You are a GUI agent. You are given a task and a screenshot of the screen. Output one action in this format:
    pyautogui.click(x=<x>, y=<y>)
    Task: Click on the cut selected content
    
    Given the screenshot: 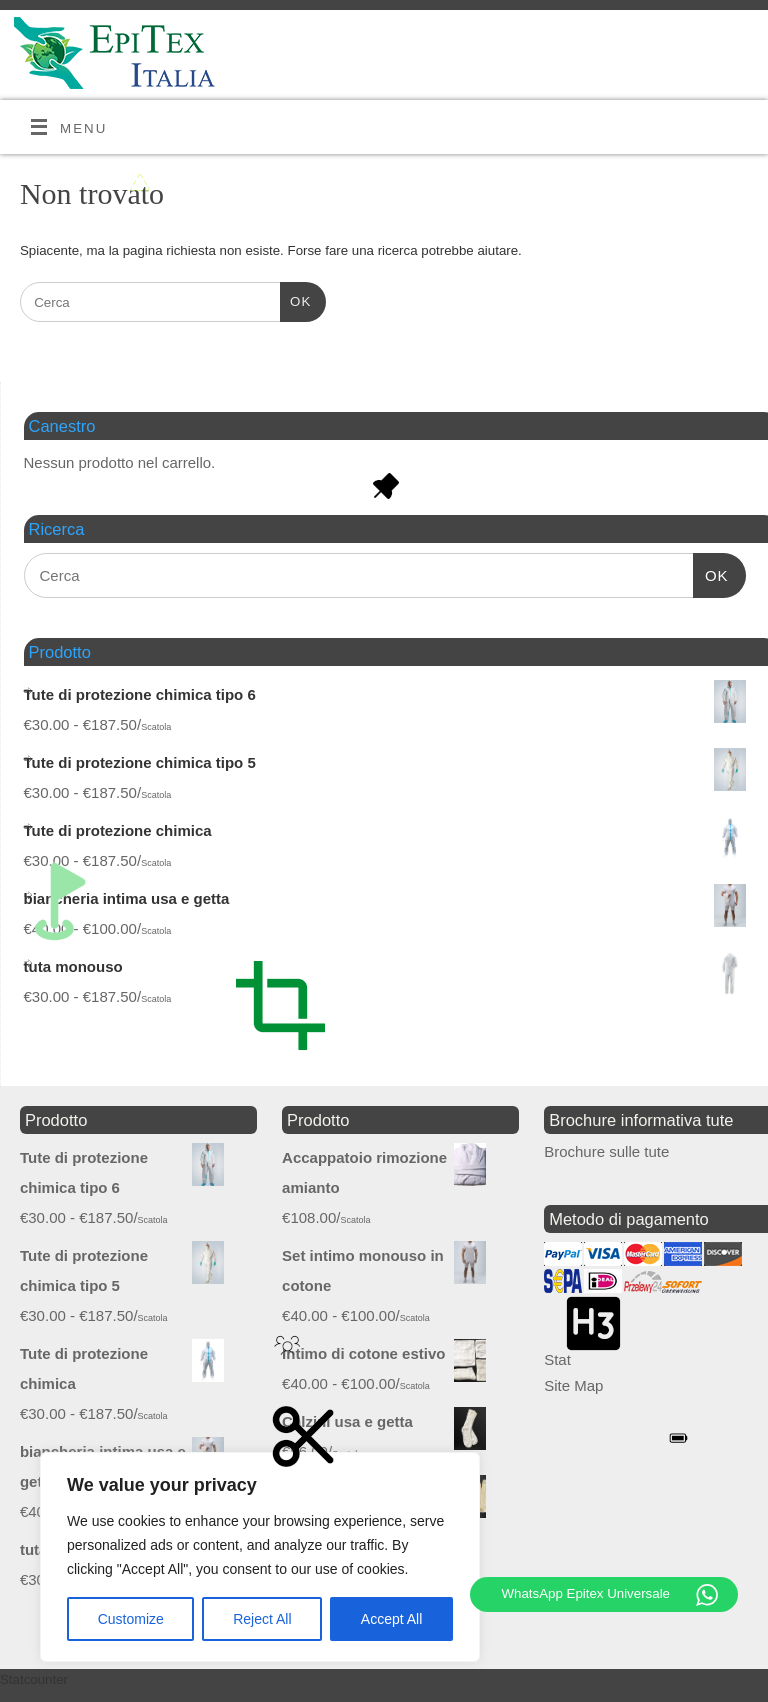 What is the action you would take?
    pyautogui.click(x=306, y=1436)
    